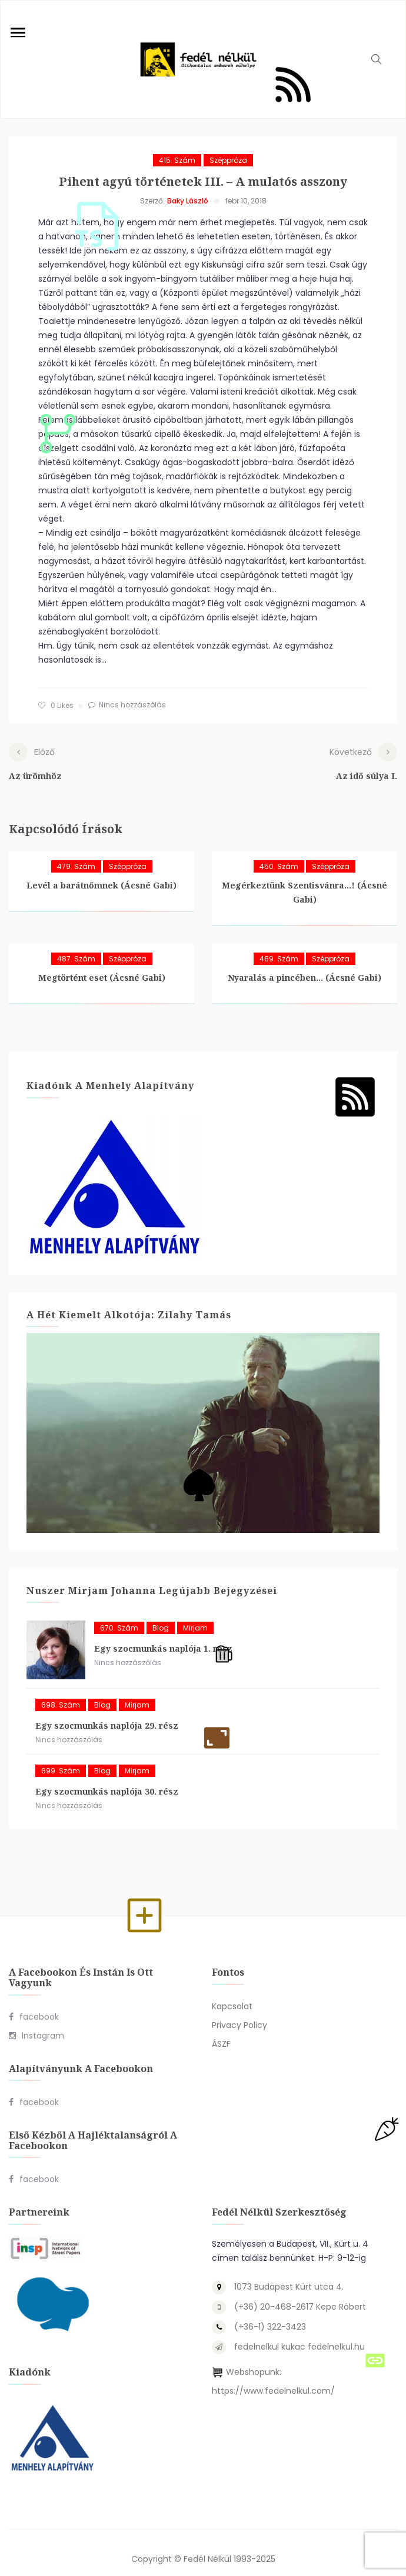 Image resolution: width=406 pixels, height=2576 pixels. Describe the element at coordinates (199, 1485) in the screenshot. I see `play card games or access a cards app` at that location.